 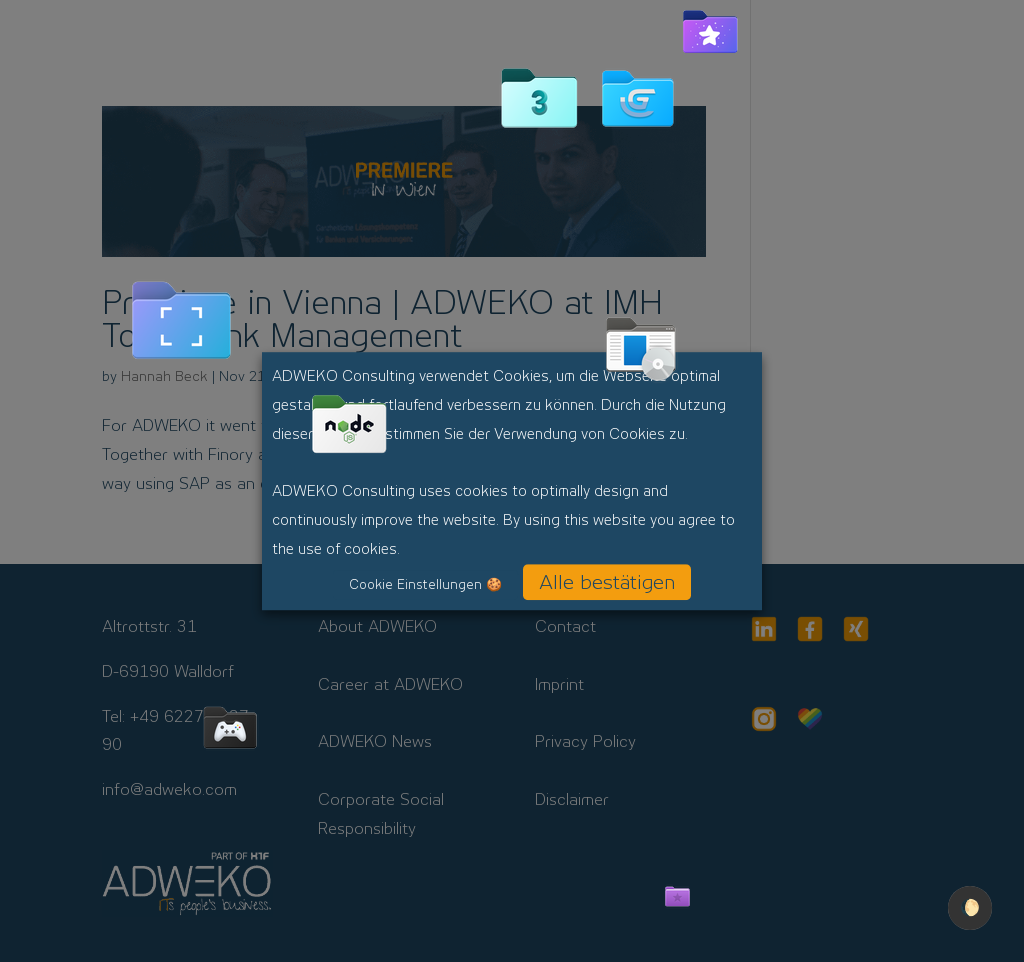 What do you see at coordinates (640, 346) in the screenshot?
I see `open folder containing program executables` at bounding box center [640, 346].